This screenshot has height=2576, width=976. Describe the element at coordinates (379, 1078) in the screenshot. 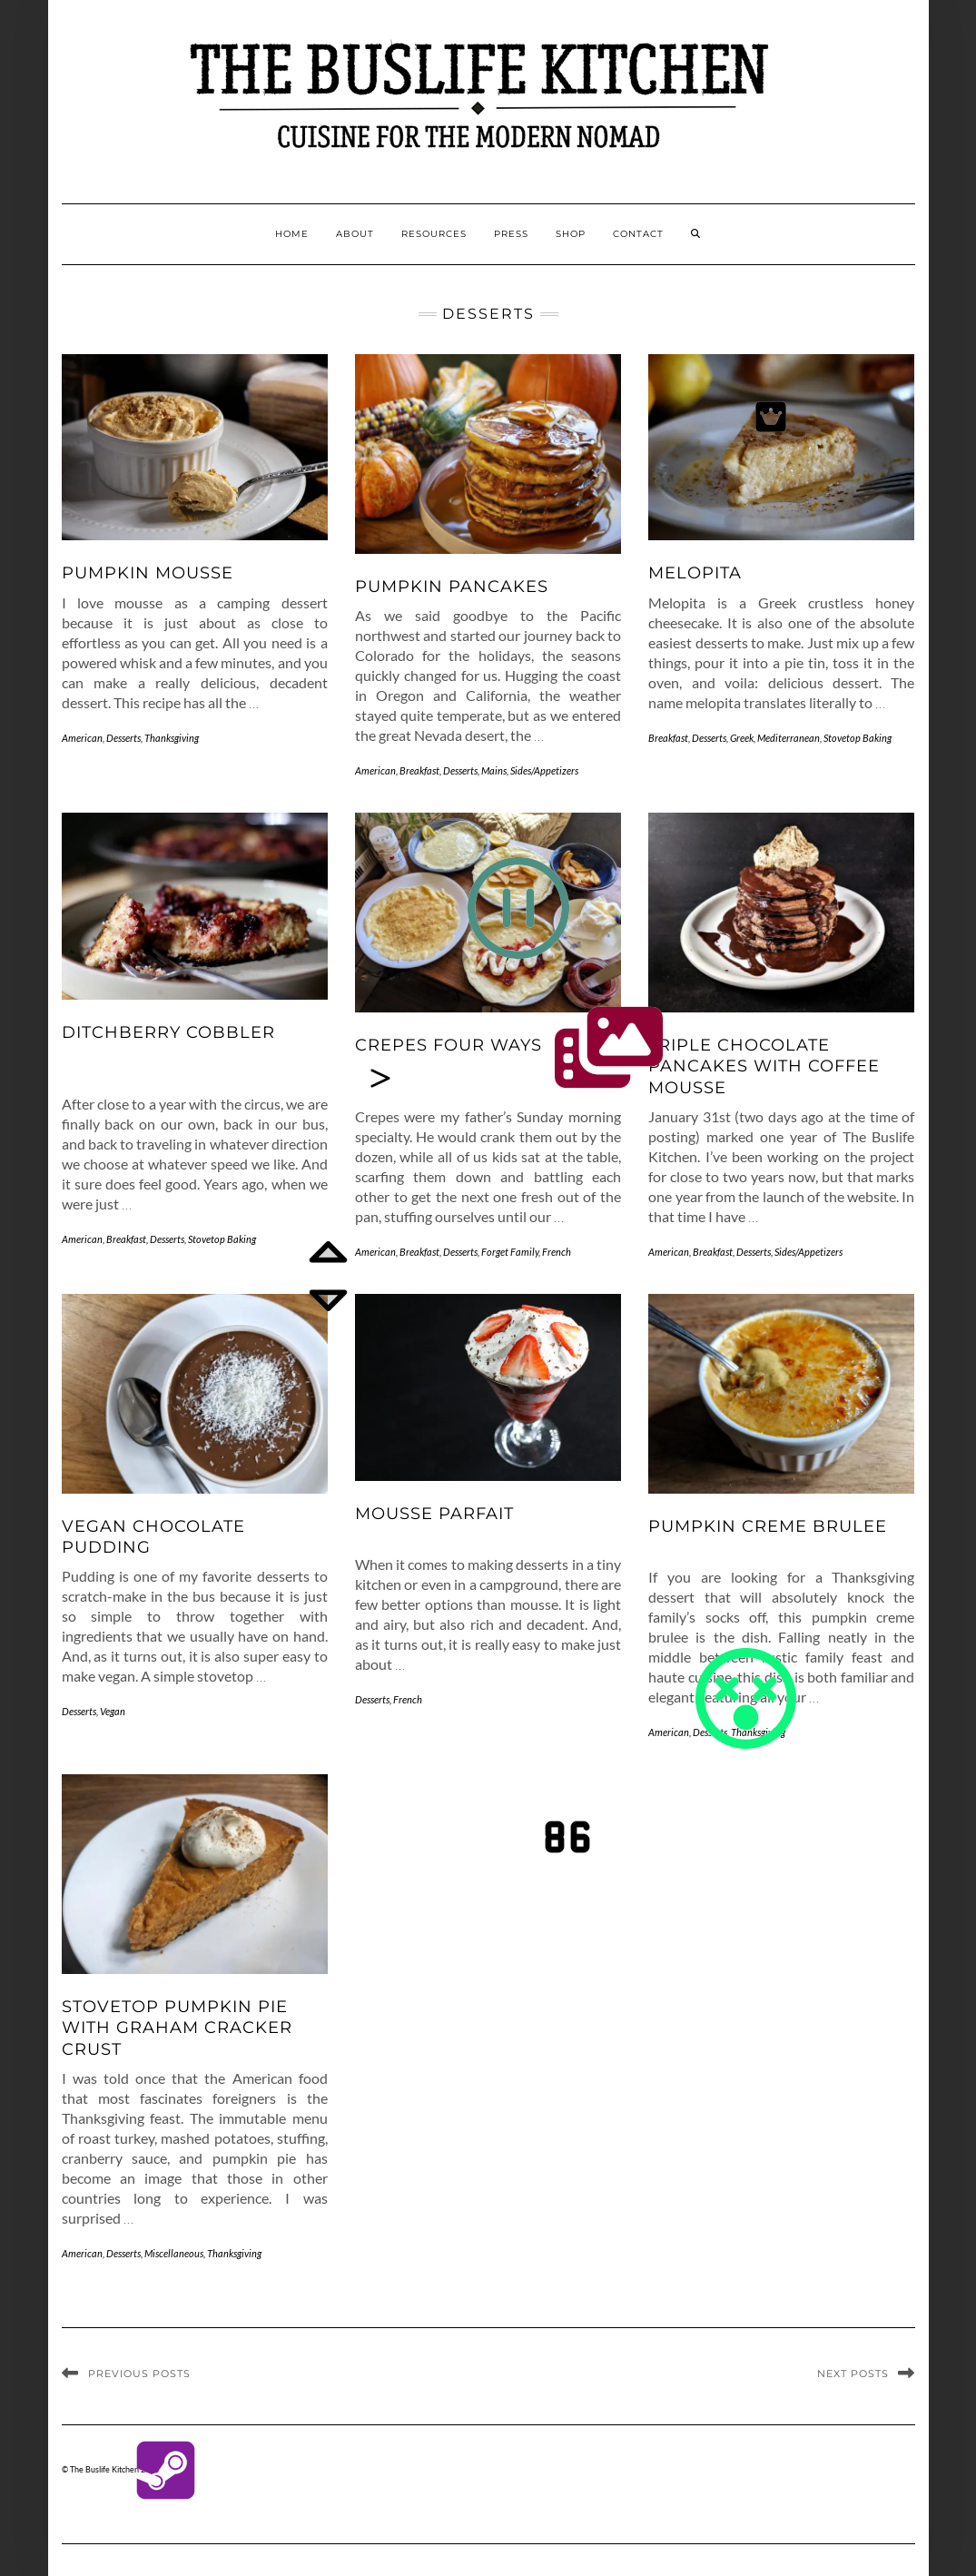

I see `navigate to the next item or page` at that location.